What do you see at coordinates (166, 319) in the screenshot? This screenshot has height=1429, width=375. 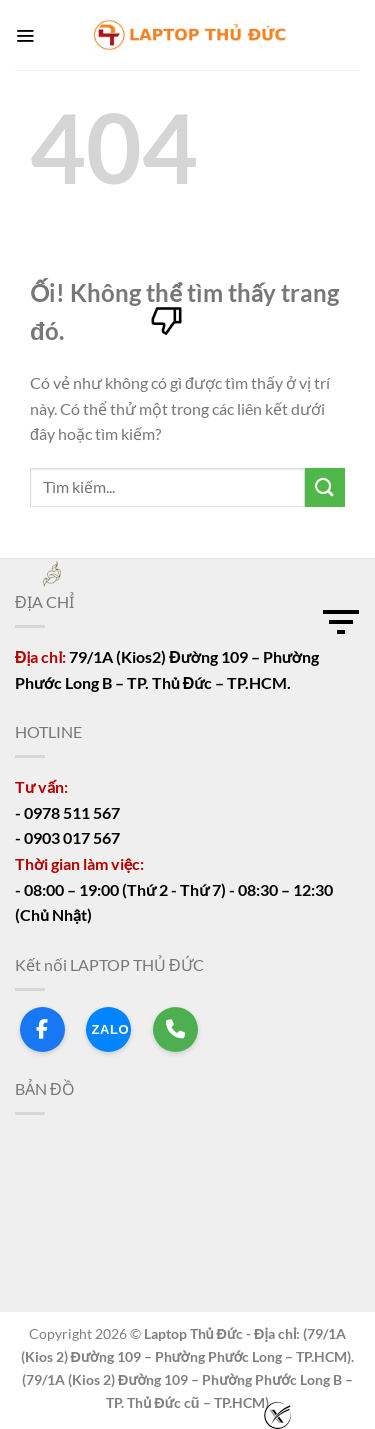 I see `dislike or downvote content` at bounding box center [166, 319].